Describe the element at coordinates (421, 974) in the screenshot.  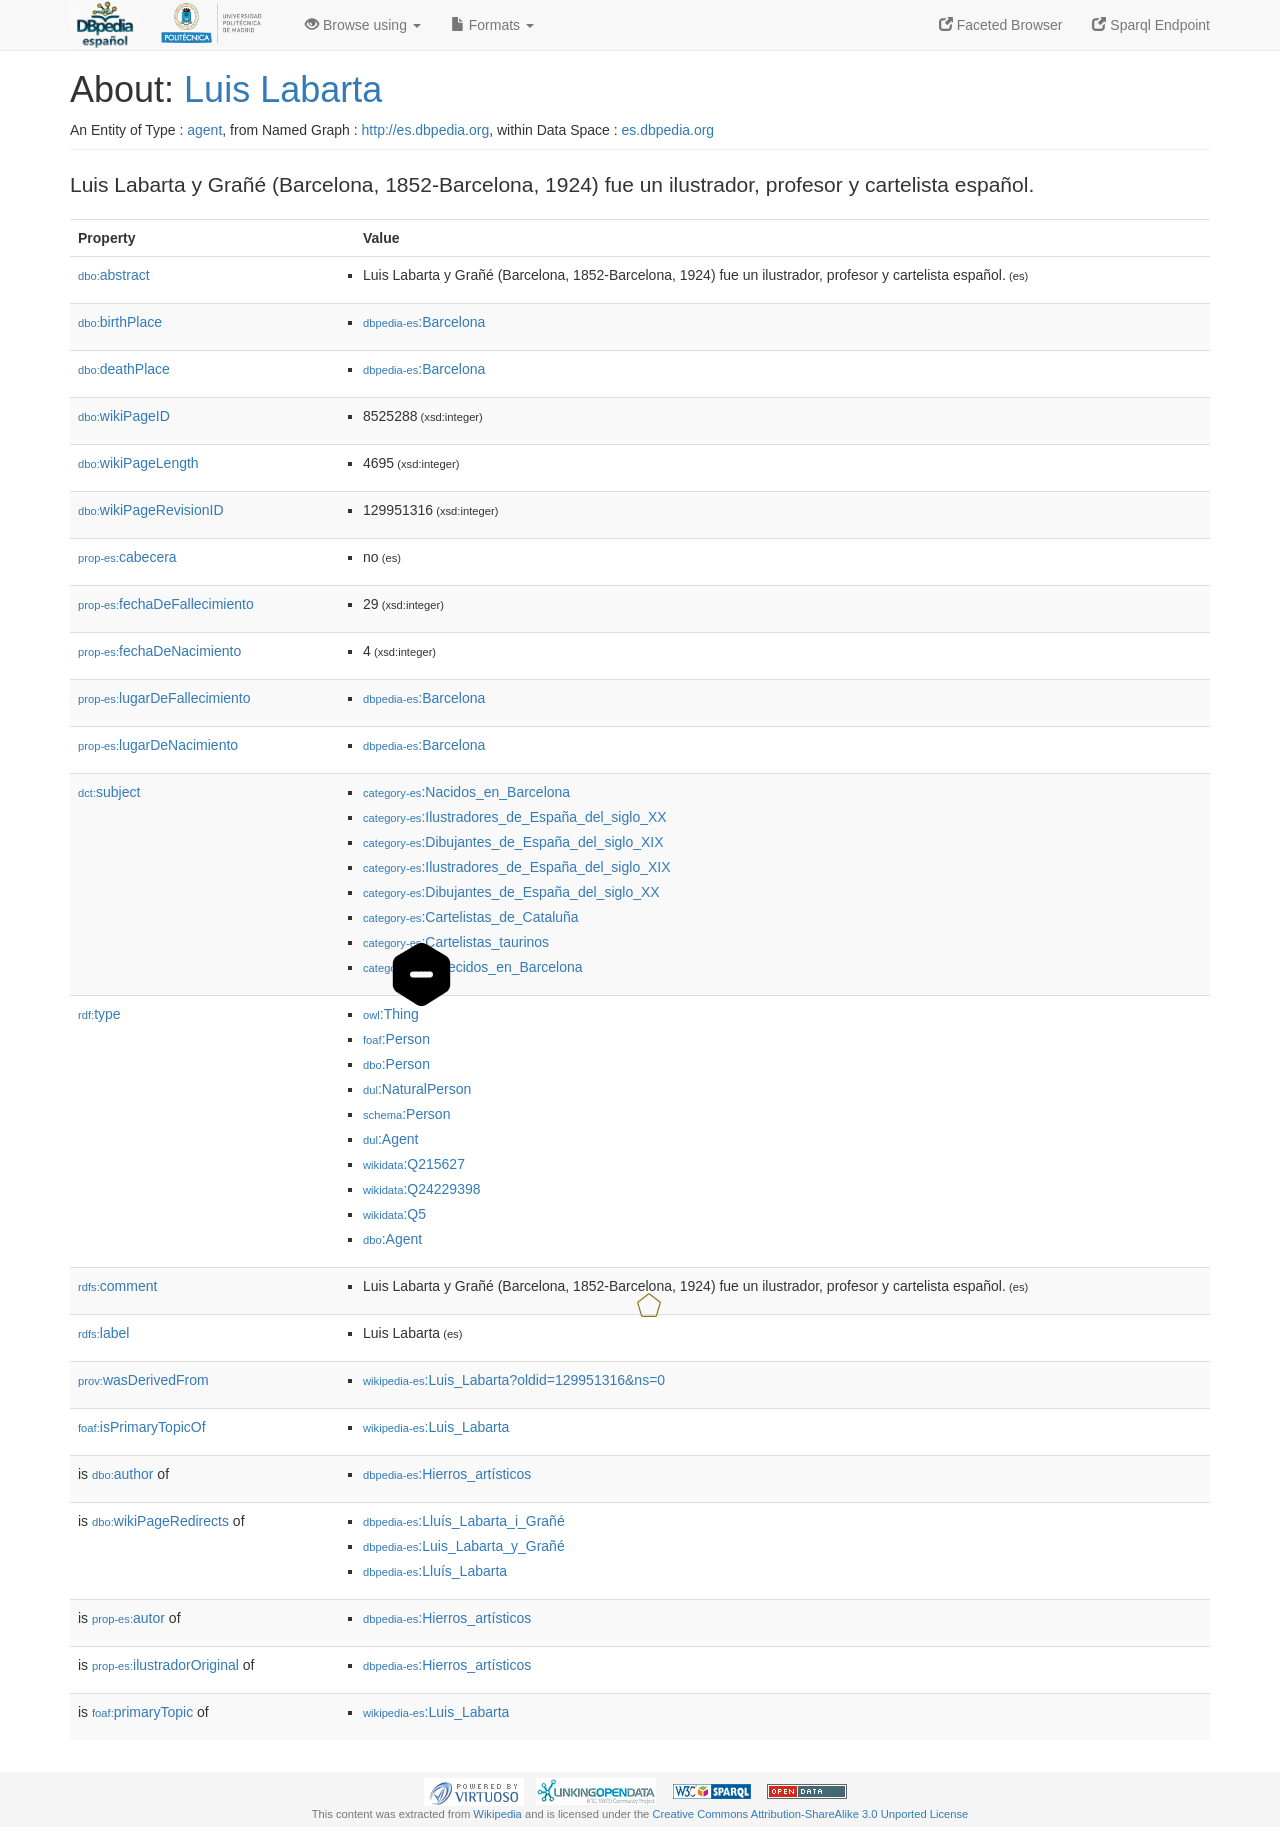
I see `remove item from collection` at that location.